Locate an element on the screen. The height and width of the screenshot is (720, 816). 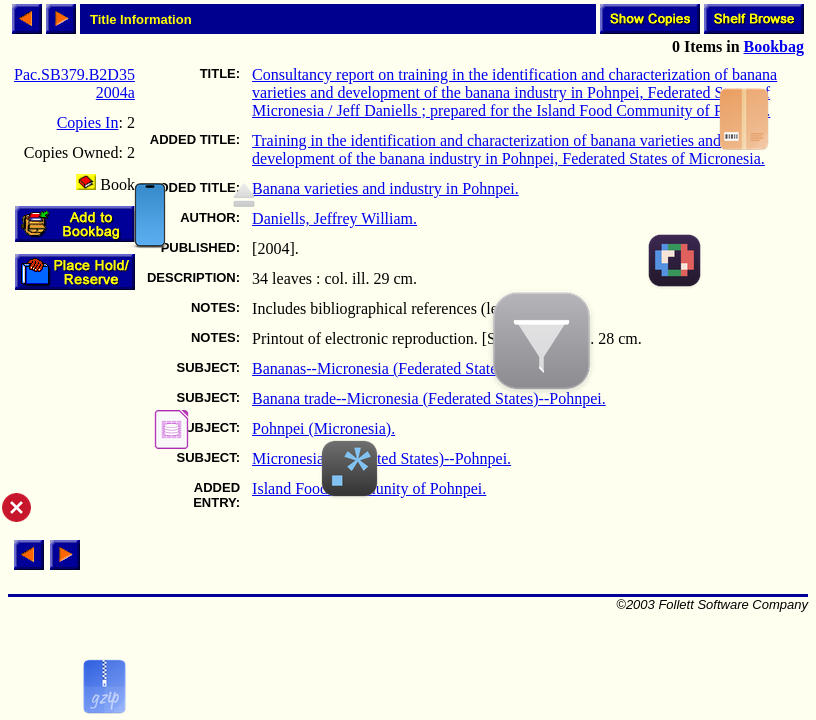
open pixelorama pixel art editor is located at coordinates (674, 260).